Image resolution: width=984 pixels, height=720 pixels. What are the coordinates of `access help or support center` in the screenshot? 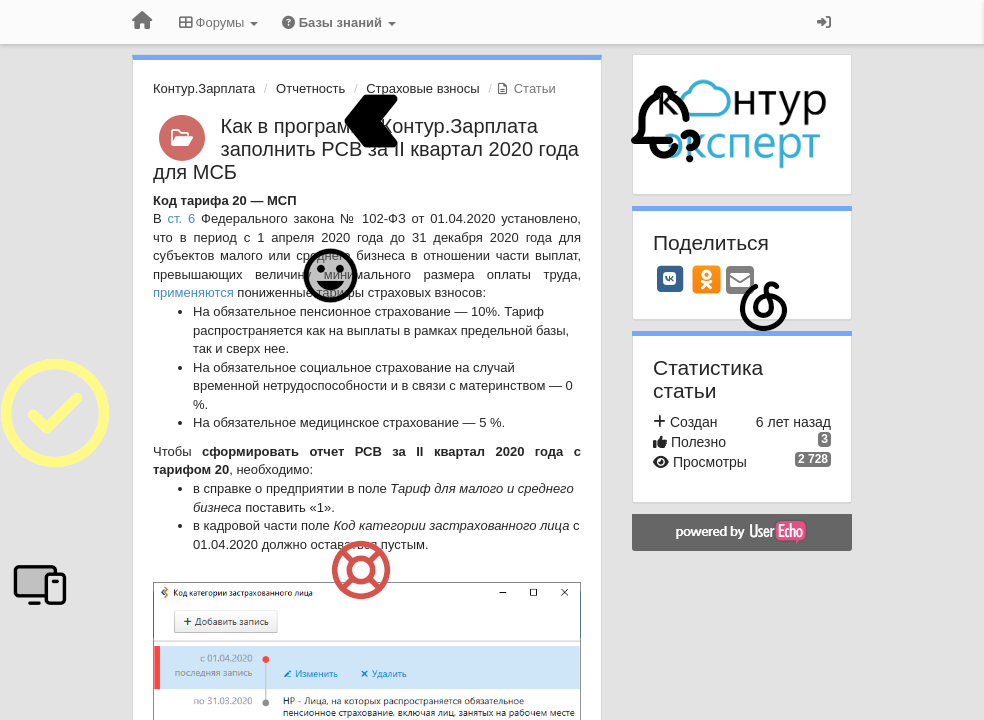 It's located at (361, 570).